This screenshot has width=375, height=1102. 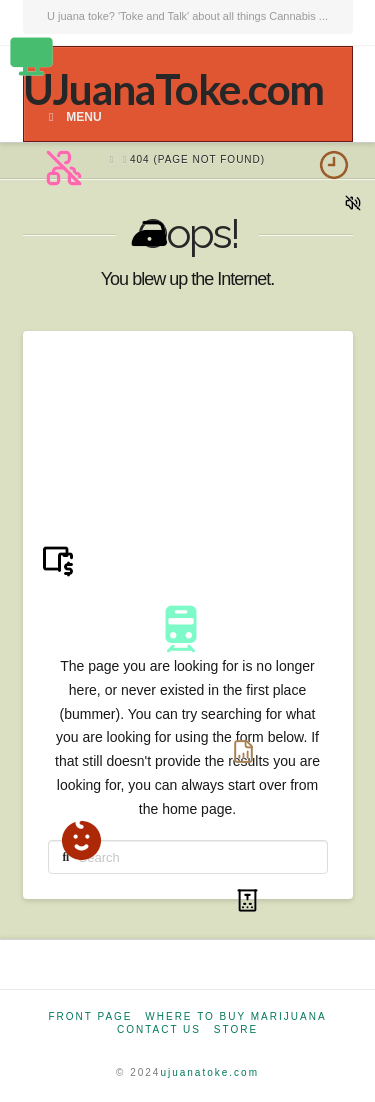 What do you see at coordinates (64, 168) in the screenshot?
I see `disable site structure view` at bounding box center [64, 168].